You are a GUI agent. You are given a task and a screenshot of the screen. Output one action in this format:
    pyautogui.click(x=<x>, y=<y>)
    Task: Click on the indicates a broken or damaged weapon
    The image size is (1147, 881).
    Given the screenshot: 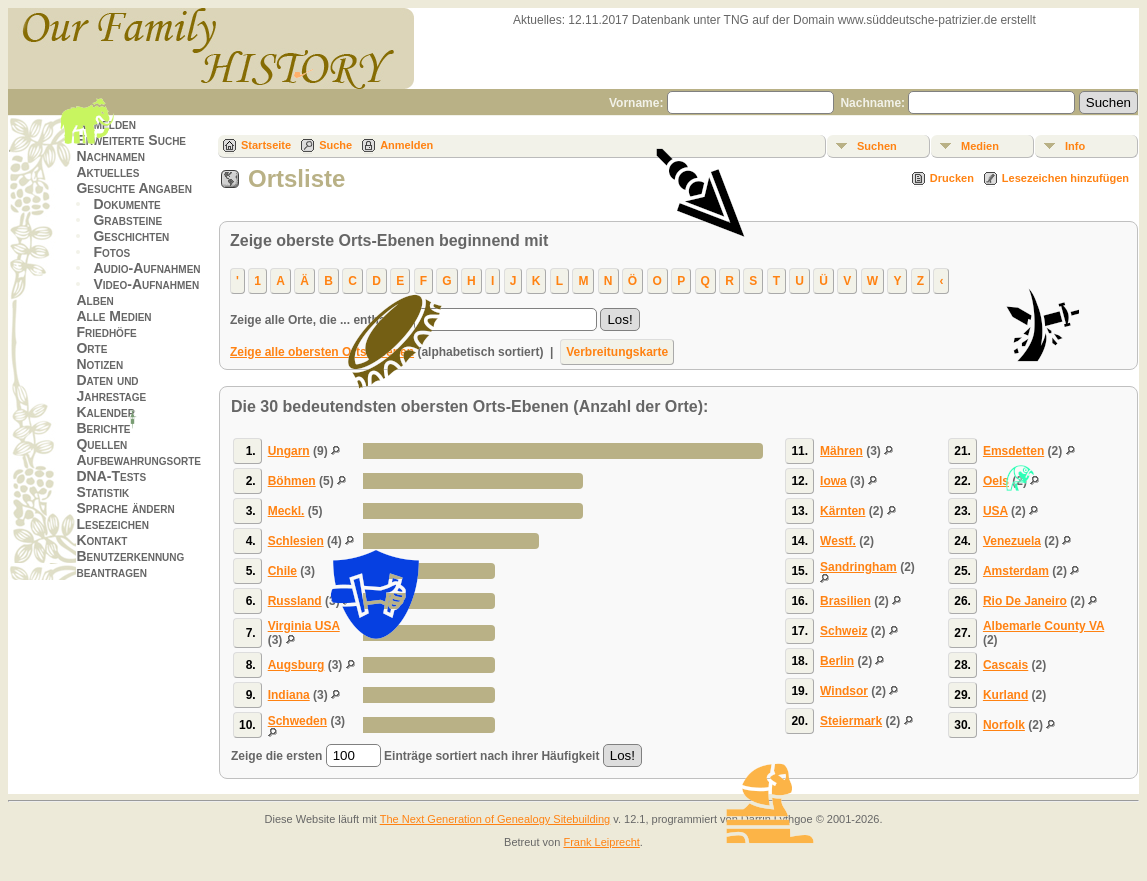 What is the action you would take?
    pyautogui.click(x=1043, y=325)
    